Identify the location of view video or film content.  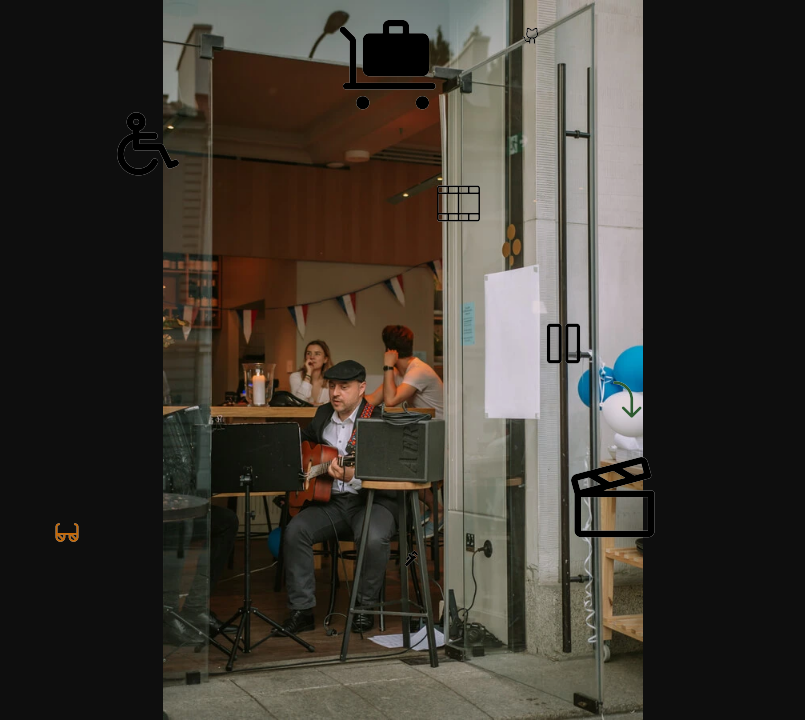
(458, 203).